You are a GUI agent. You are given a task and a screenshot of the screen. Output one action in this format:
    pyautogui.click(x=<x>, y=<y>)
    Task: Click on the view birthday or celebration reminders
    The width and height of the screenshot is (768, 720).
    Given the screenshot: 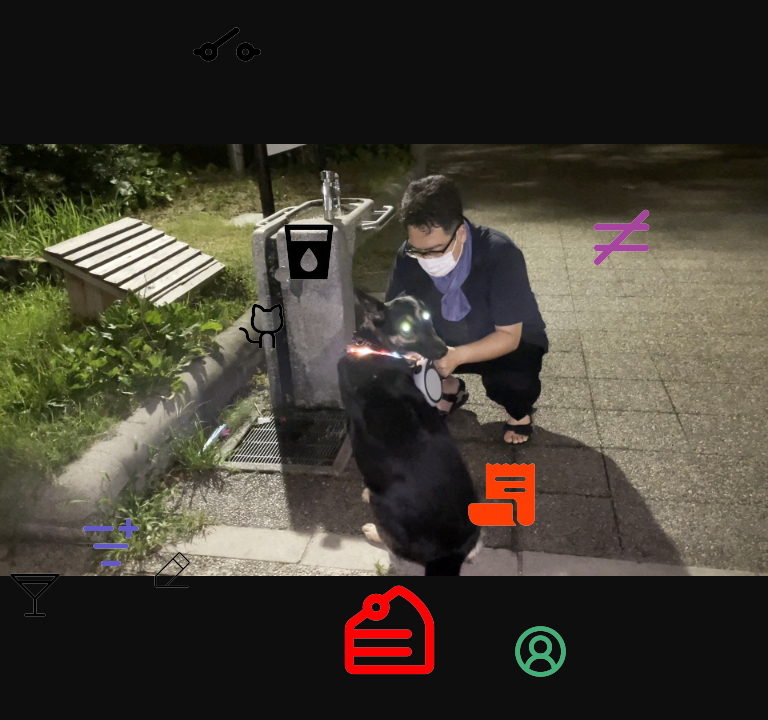 What is the action you would take?
    pyautogui.click(x=389, y=629)
    